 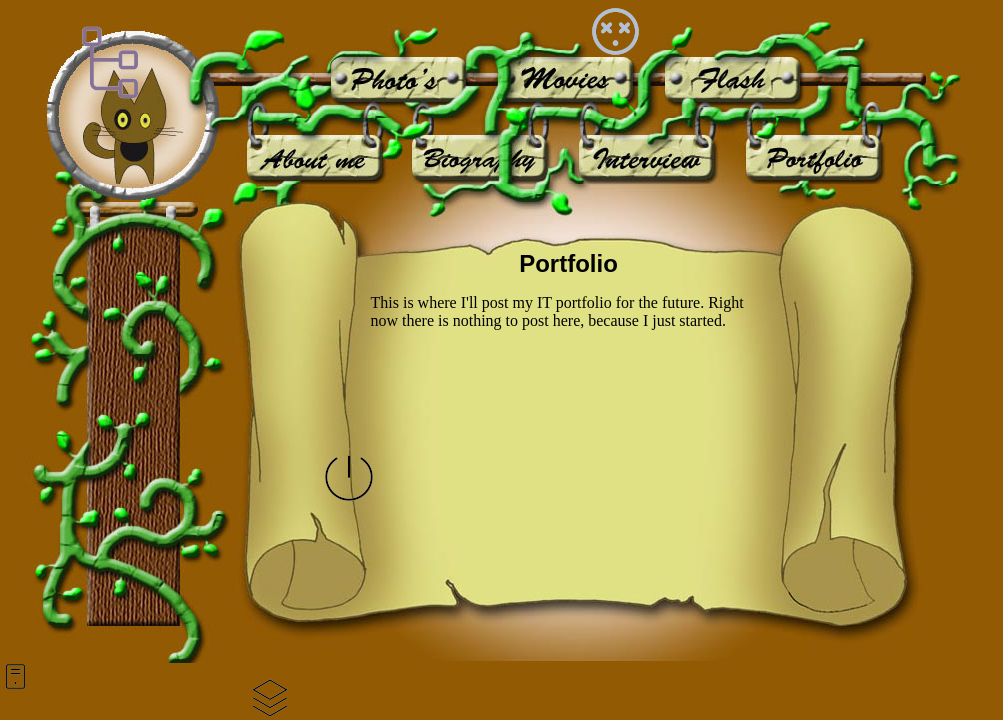 What do you see at coordinates (270, 698) in the screenshot?
I see `view layers or stacked content` at bounding box center [270, 698].